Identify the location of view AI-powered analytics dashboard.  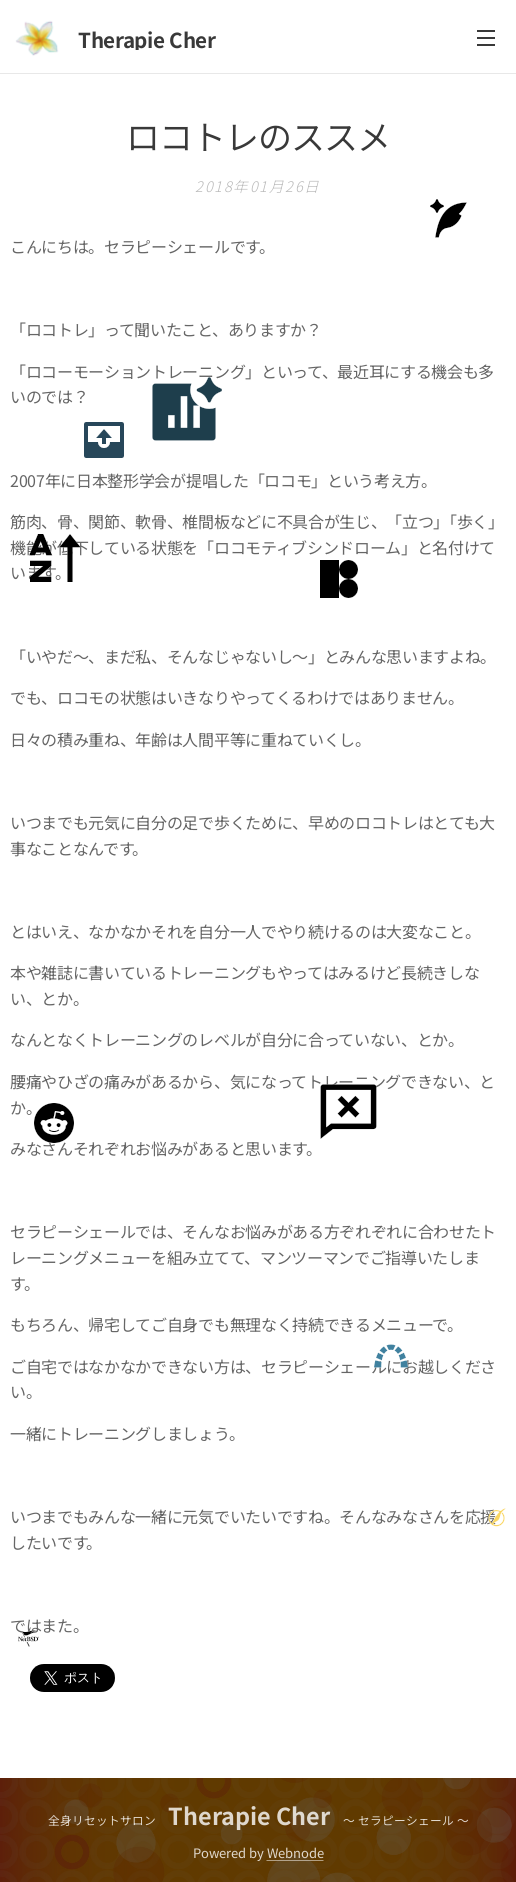
(184, 412).